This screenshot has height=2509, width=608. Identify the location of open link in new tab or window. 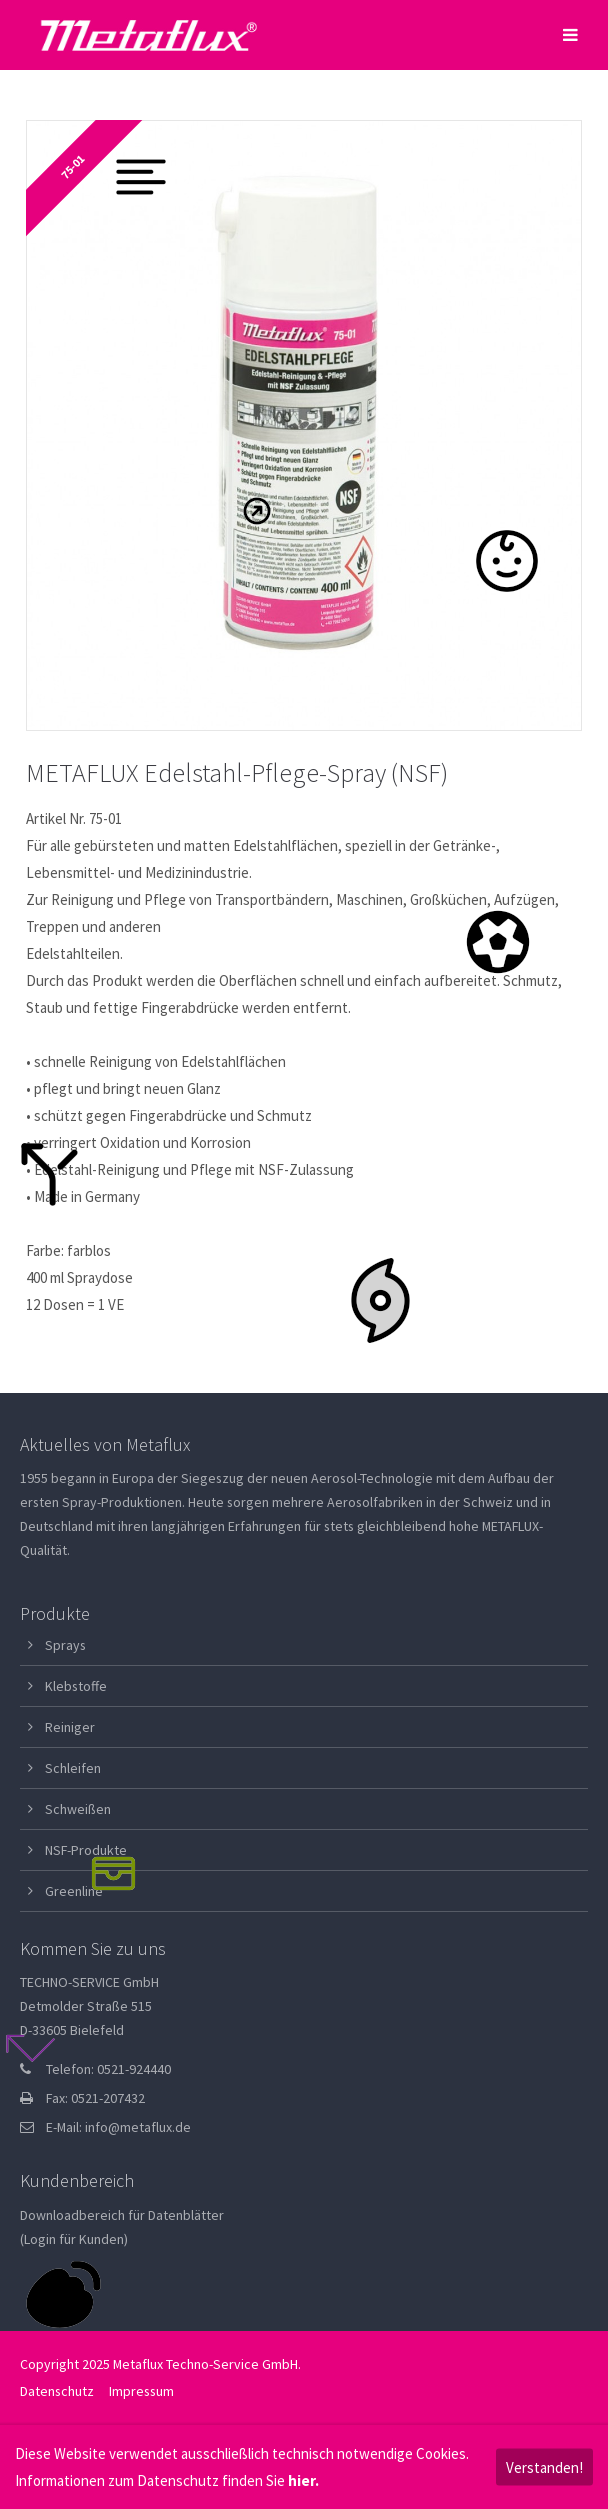
(257, 511).